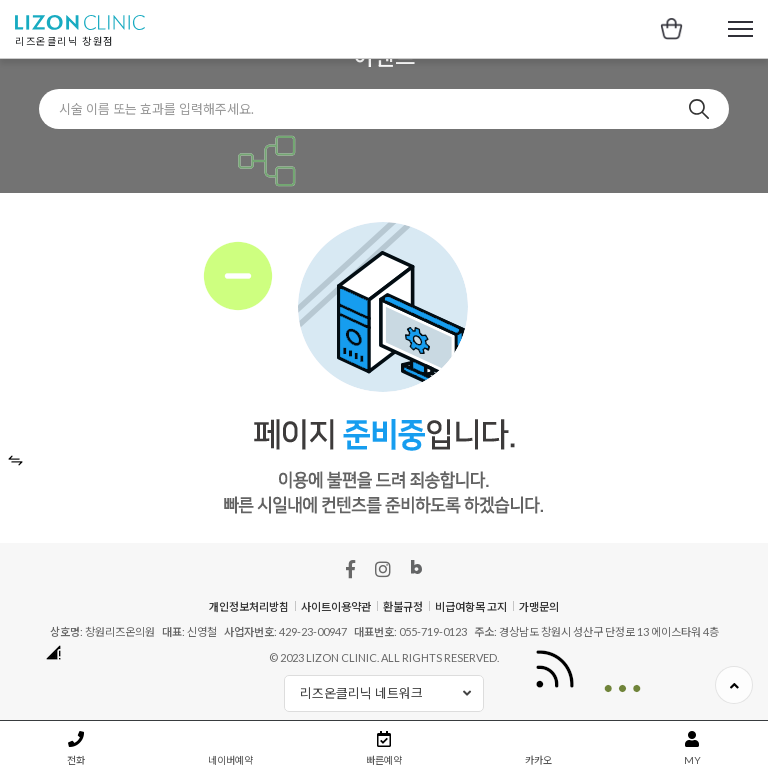 Image resolution: width=768 pixels, height=776 pixels. What do you see at coordinates (238, 276) in the screenshot?
I see `remove an item from a list or collection` at bounding box center [238, 276].